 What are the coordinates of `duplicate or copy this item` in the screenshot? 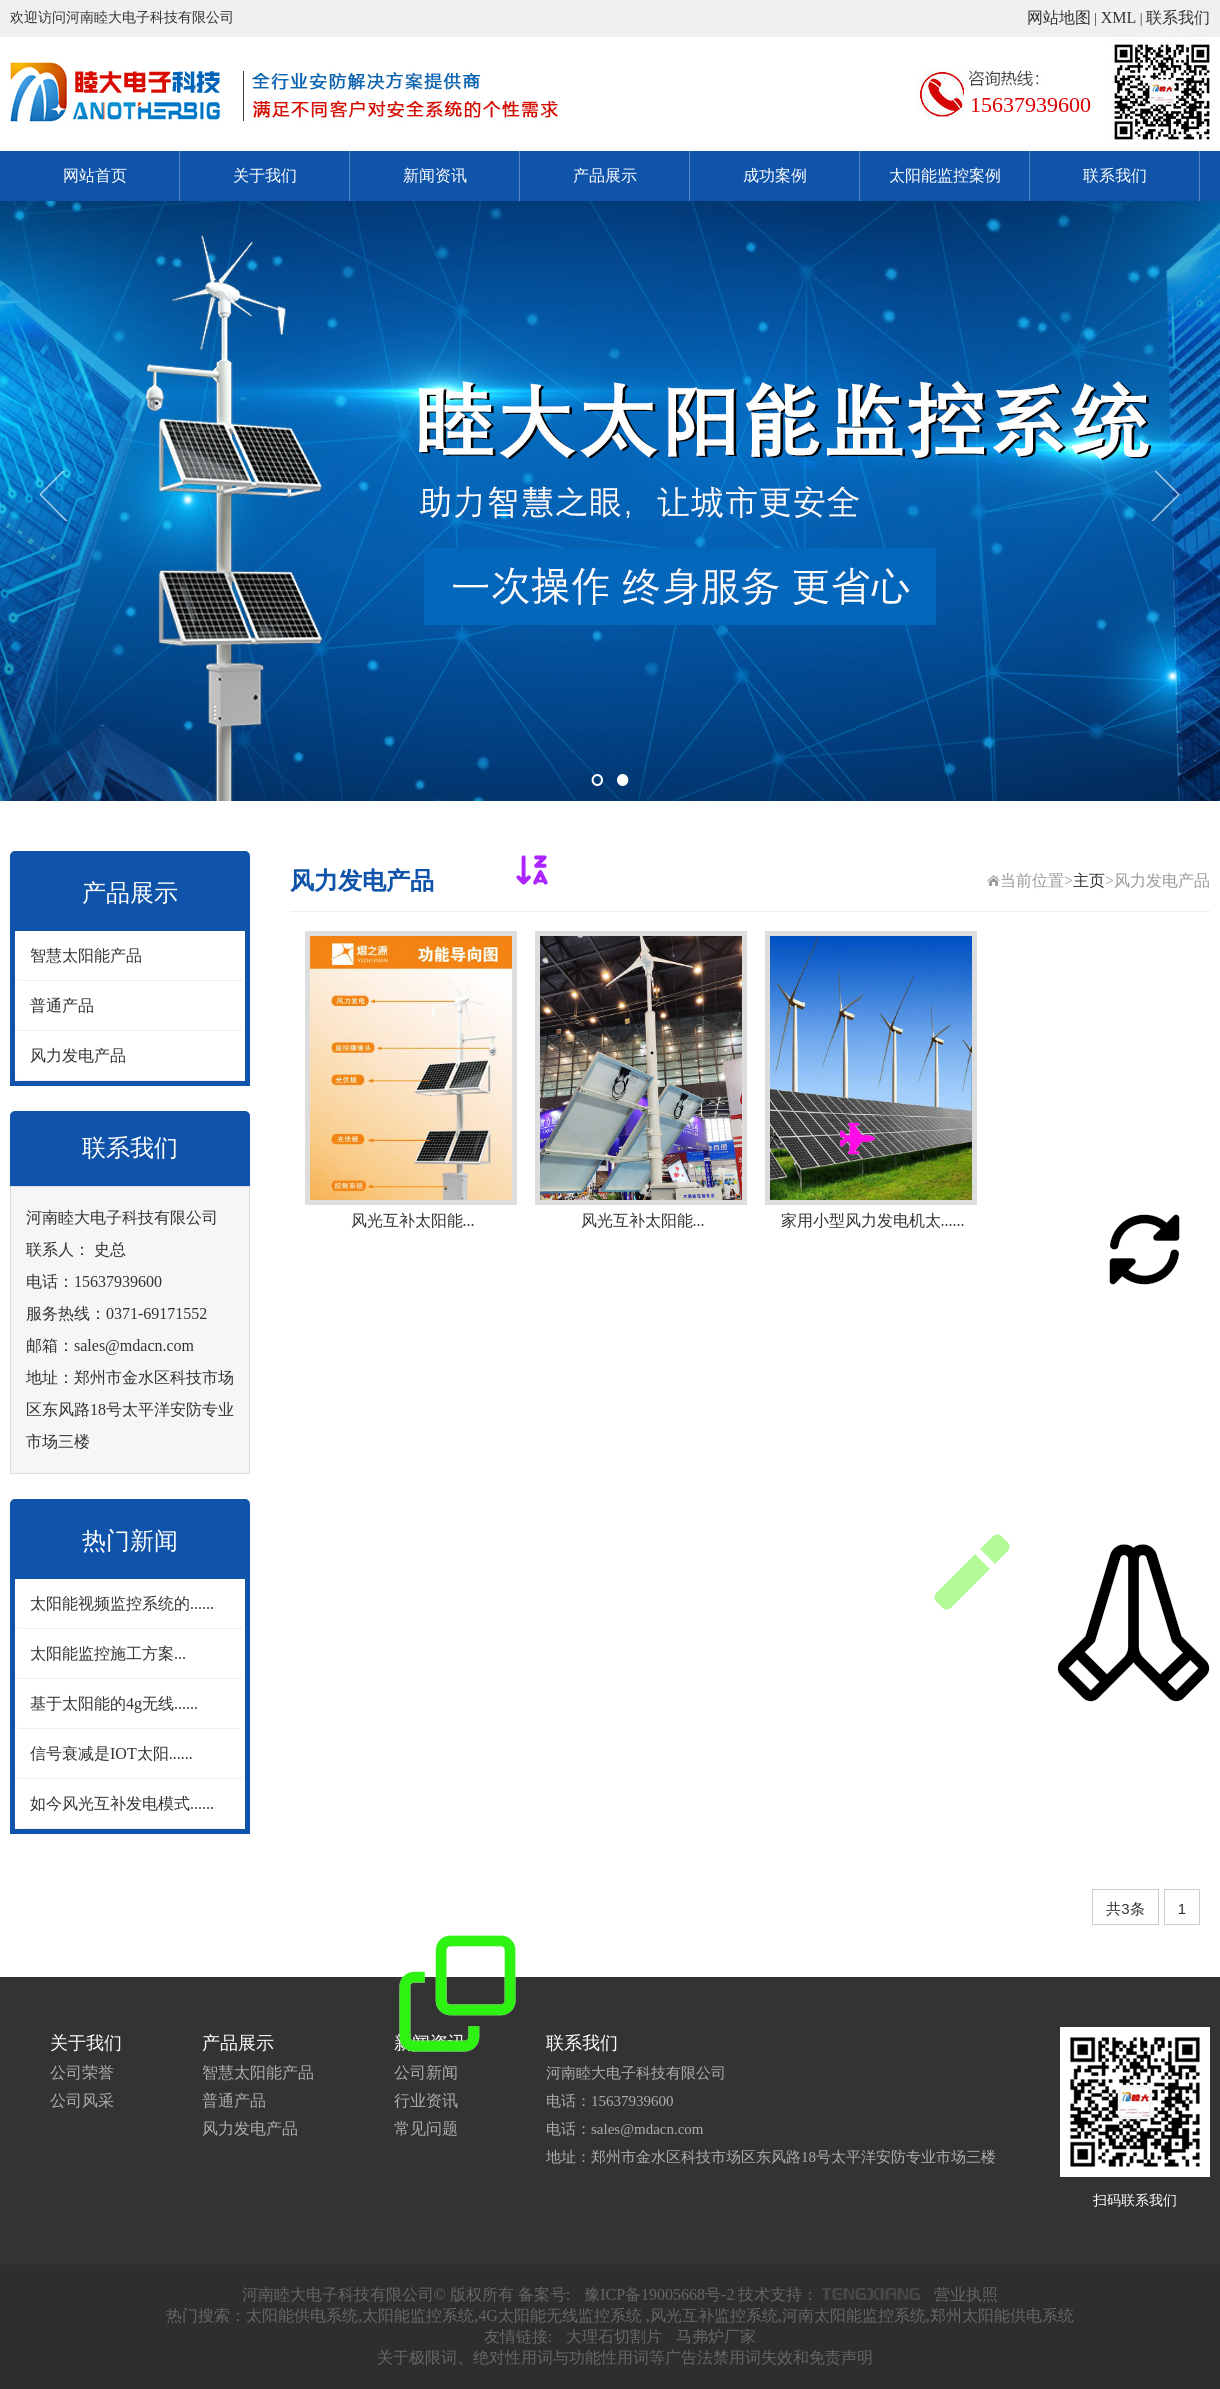 It's located at (457, 1993).